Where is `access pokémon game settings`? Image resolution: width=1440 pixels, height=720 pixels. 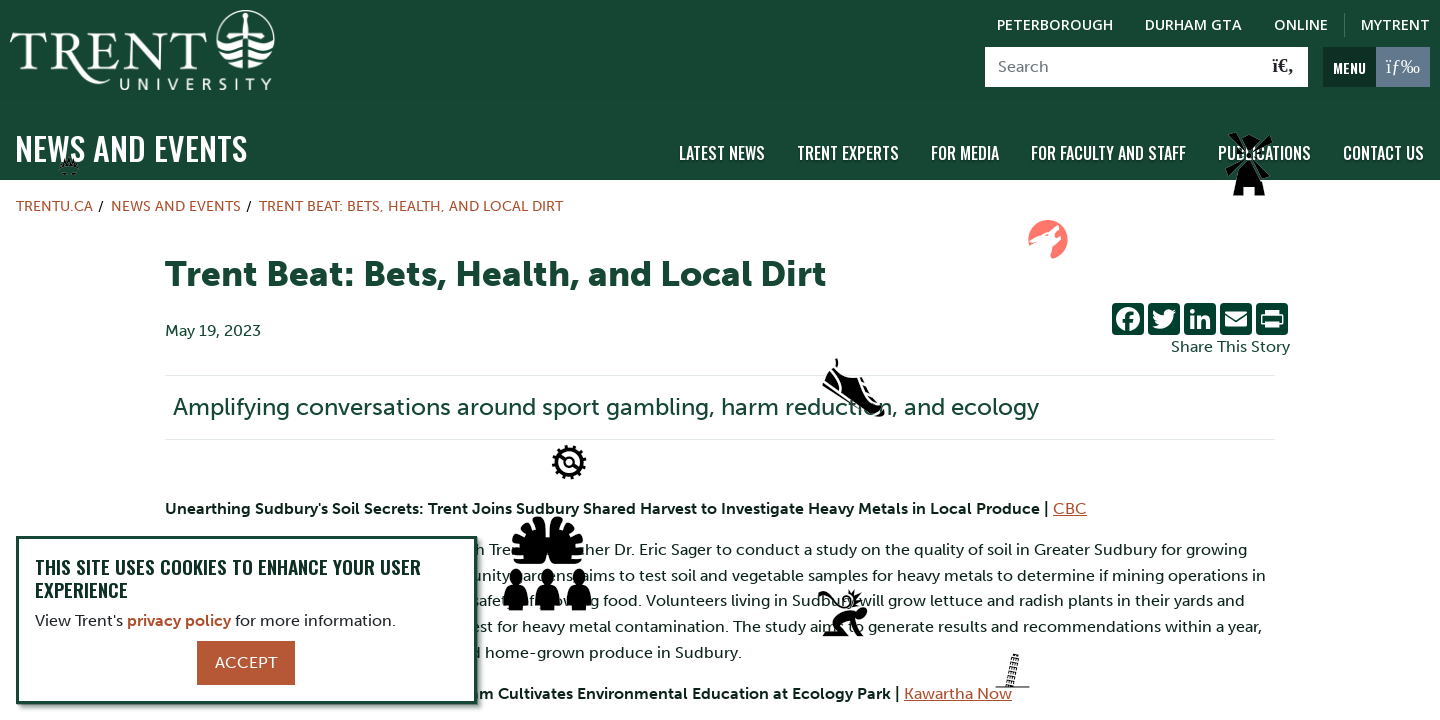 access pokémon game settings is located at coordinates (569, 462).